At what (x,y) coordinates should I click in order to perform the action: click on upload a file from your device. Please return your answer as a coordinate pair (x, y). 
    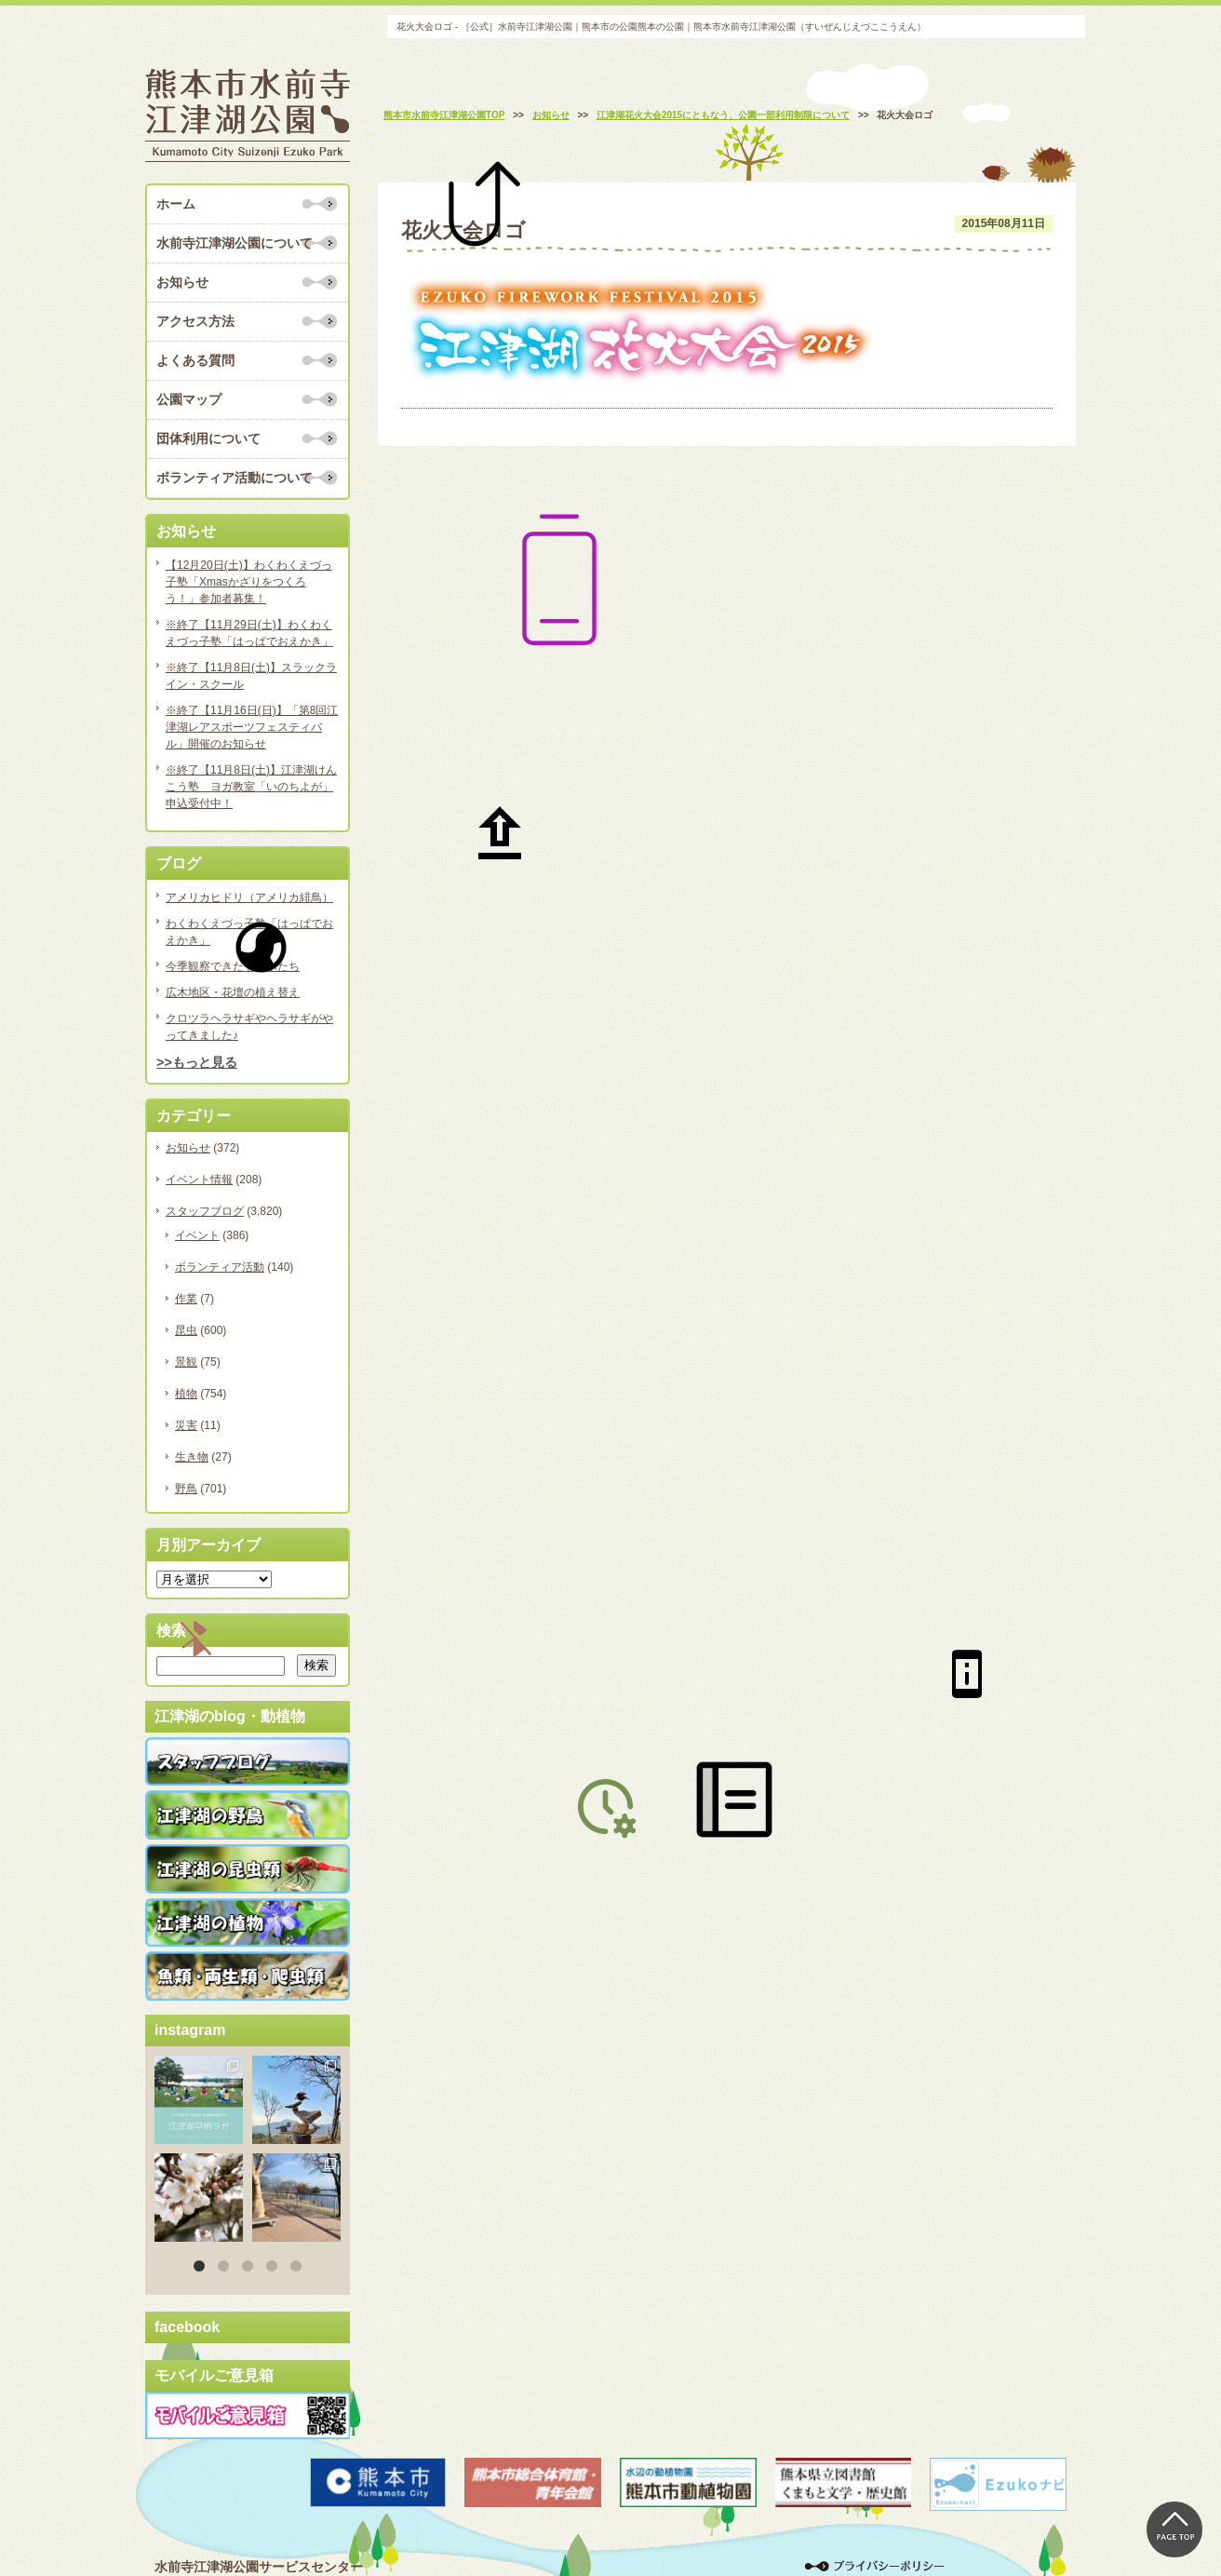
    Looking at the image, I should click on (500, 834).